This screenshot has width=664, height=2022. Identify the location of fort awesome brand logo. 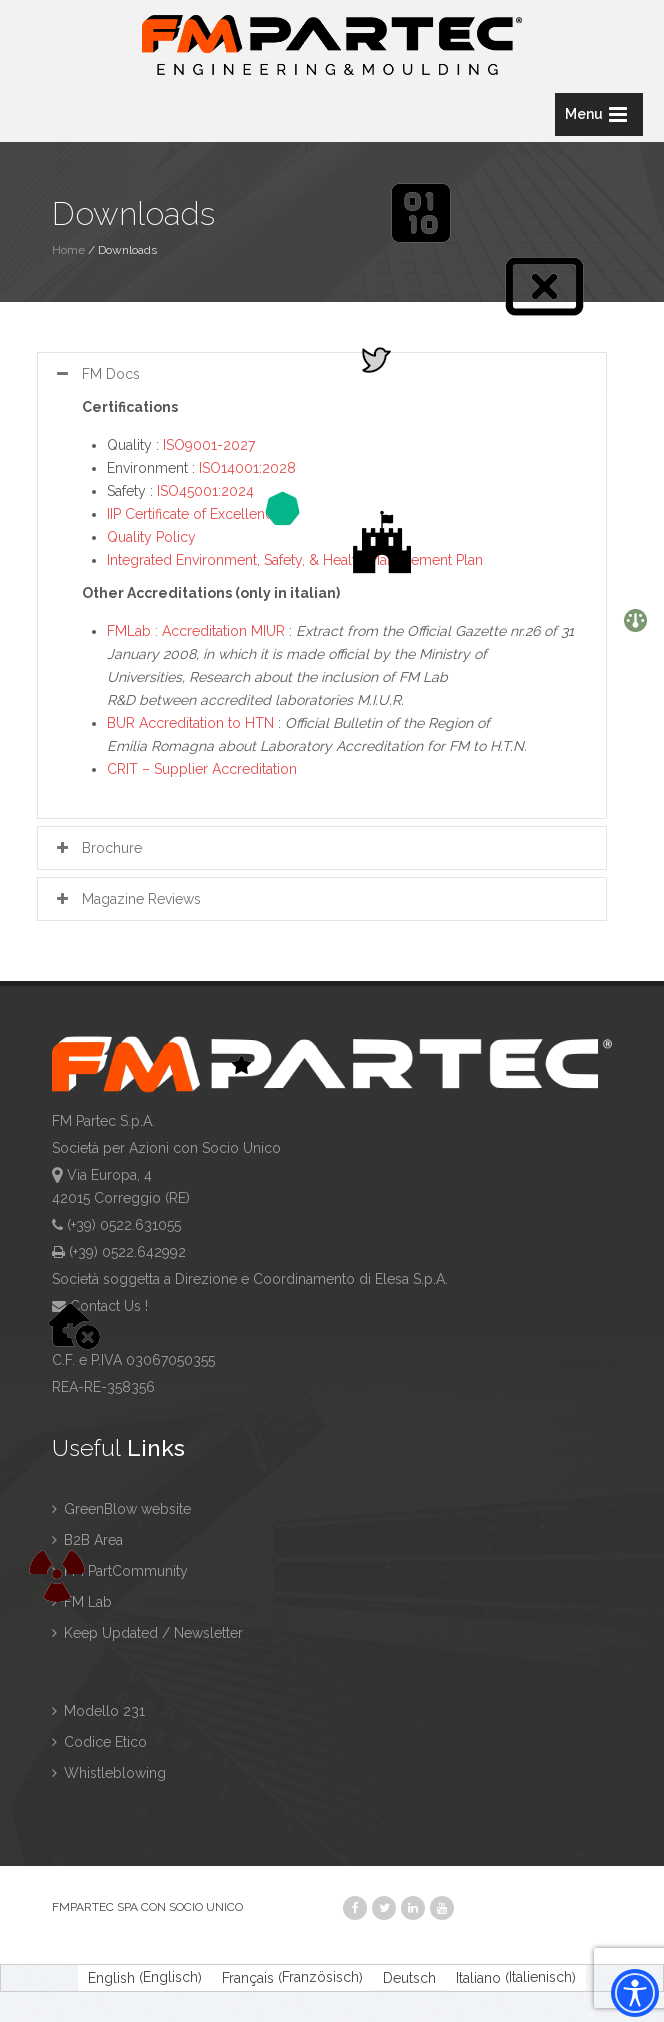
(382, 542).